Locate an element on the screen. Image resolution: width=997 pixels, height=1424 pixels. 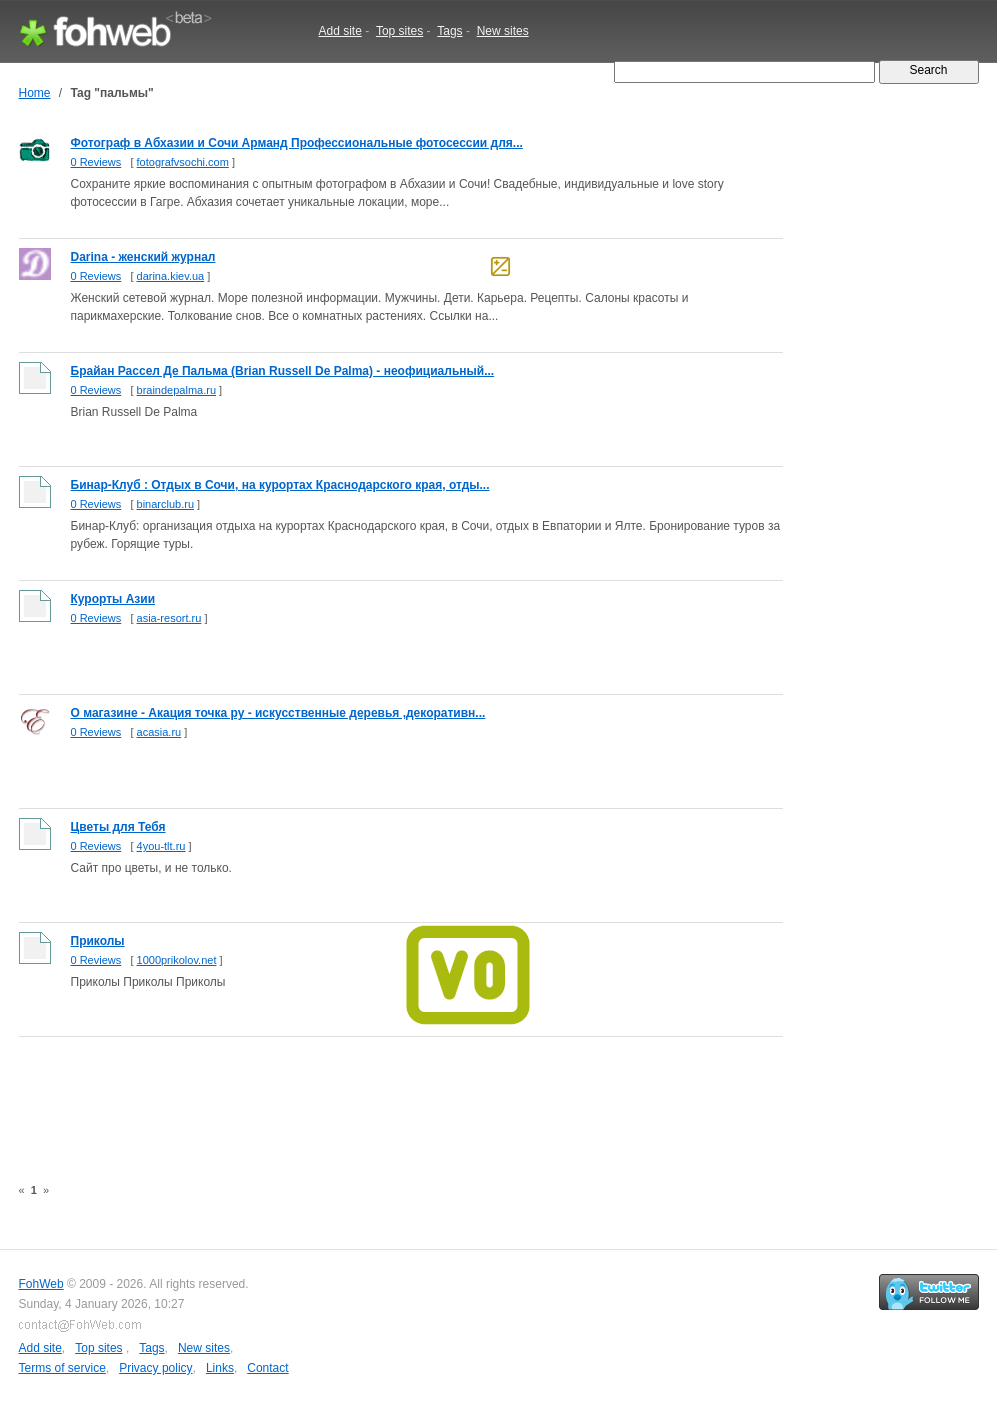
toggle voiceover or voice output settings is located at coordinates (468, 975).